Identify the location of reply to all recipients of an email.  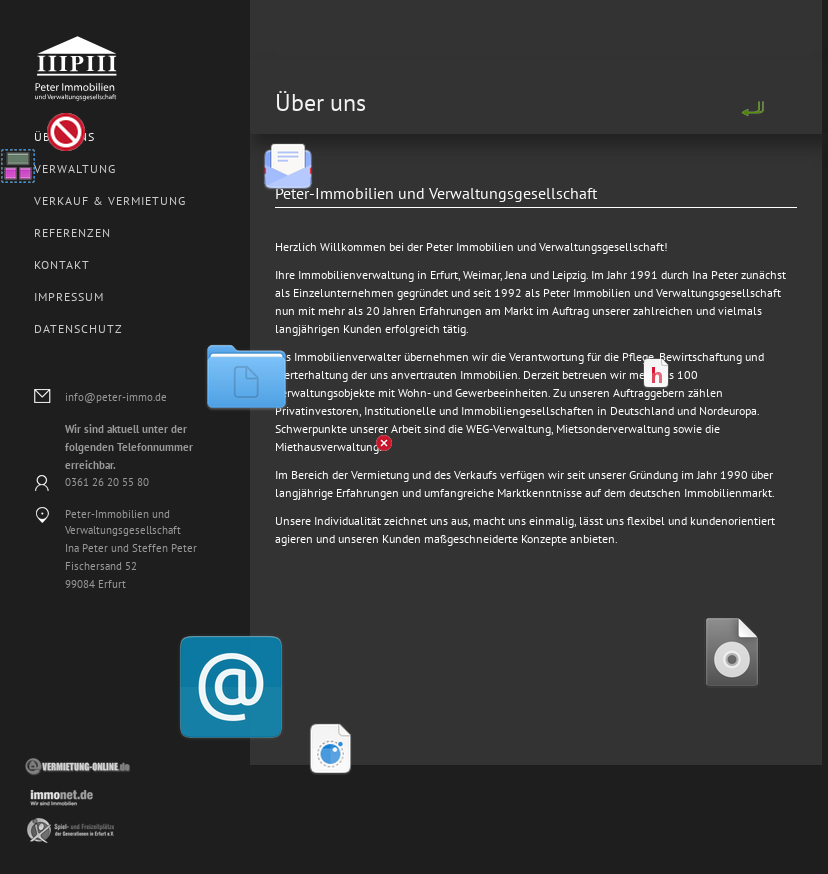
(752, 107).